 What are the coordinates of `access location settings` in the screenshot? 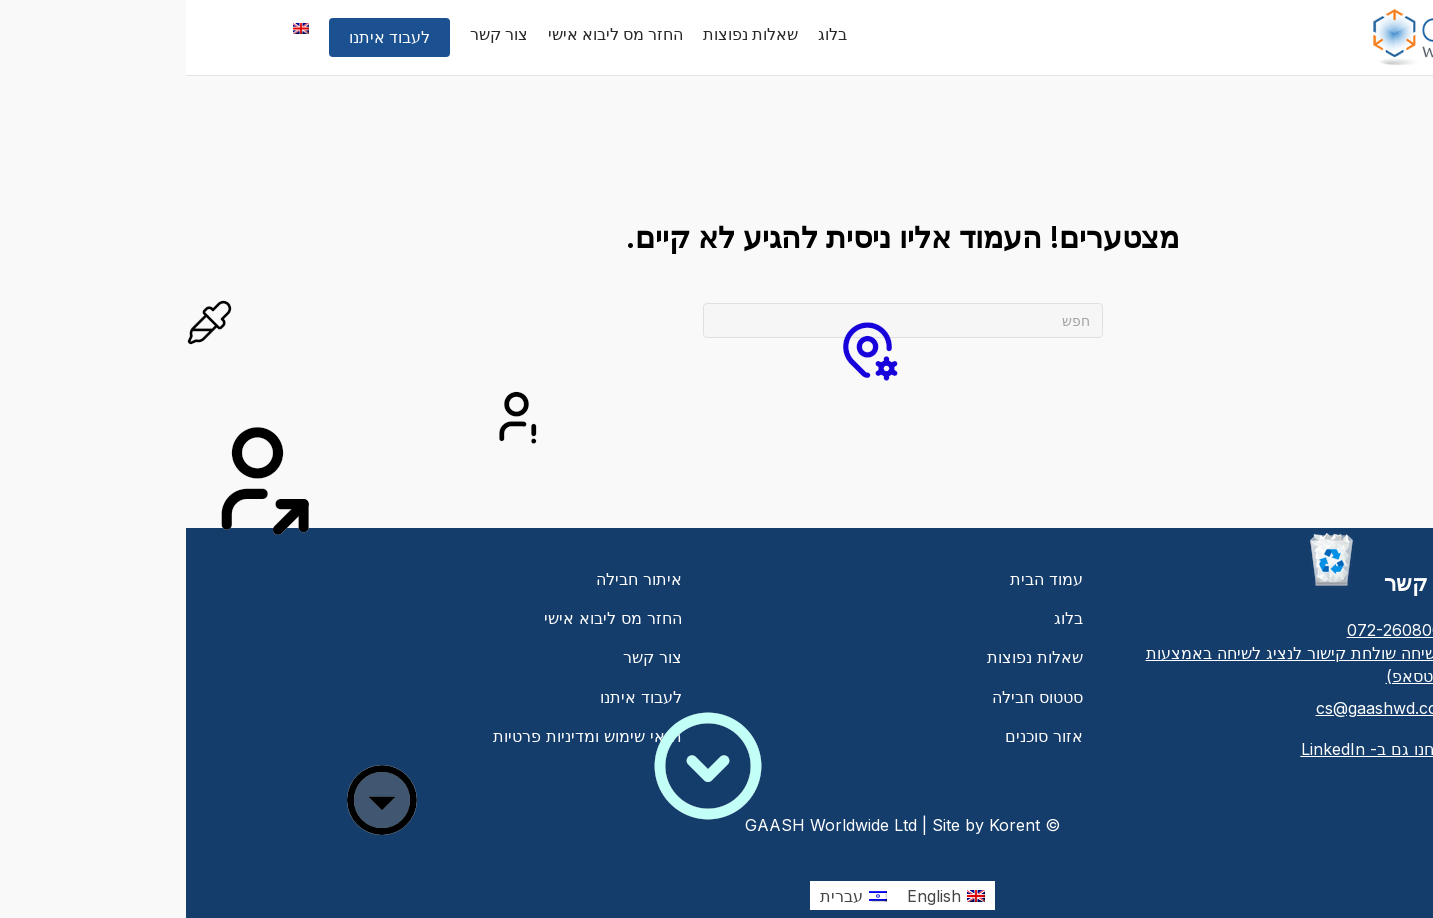 It's located at (867, 349).